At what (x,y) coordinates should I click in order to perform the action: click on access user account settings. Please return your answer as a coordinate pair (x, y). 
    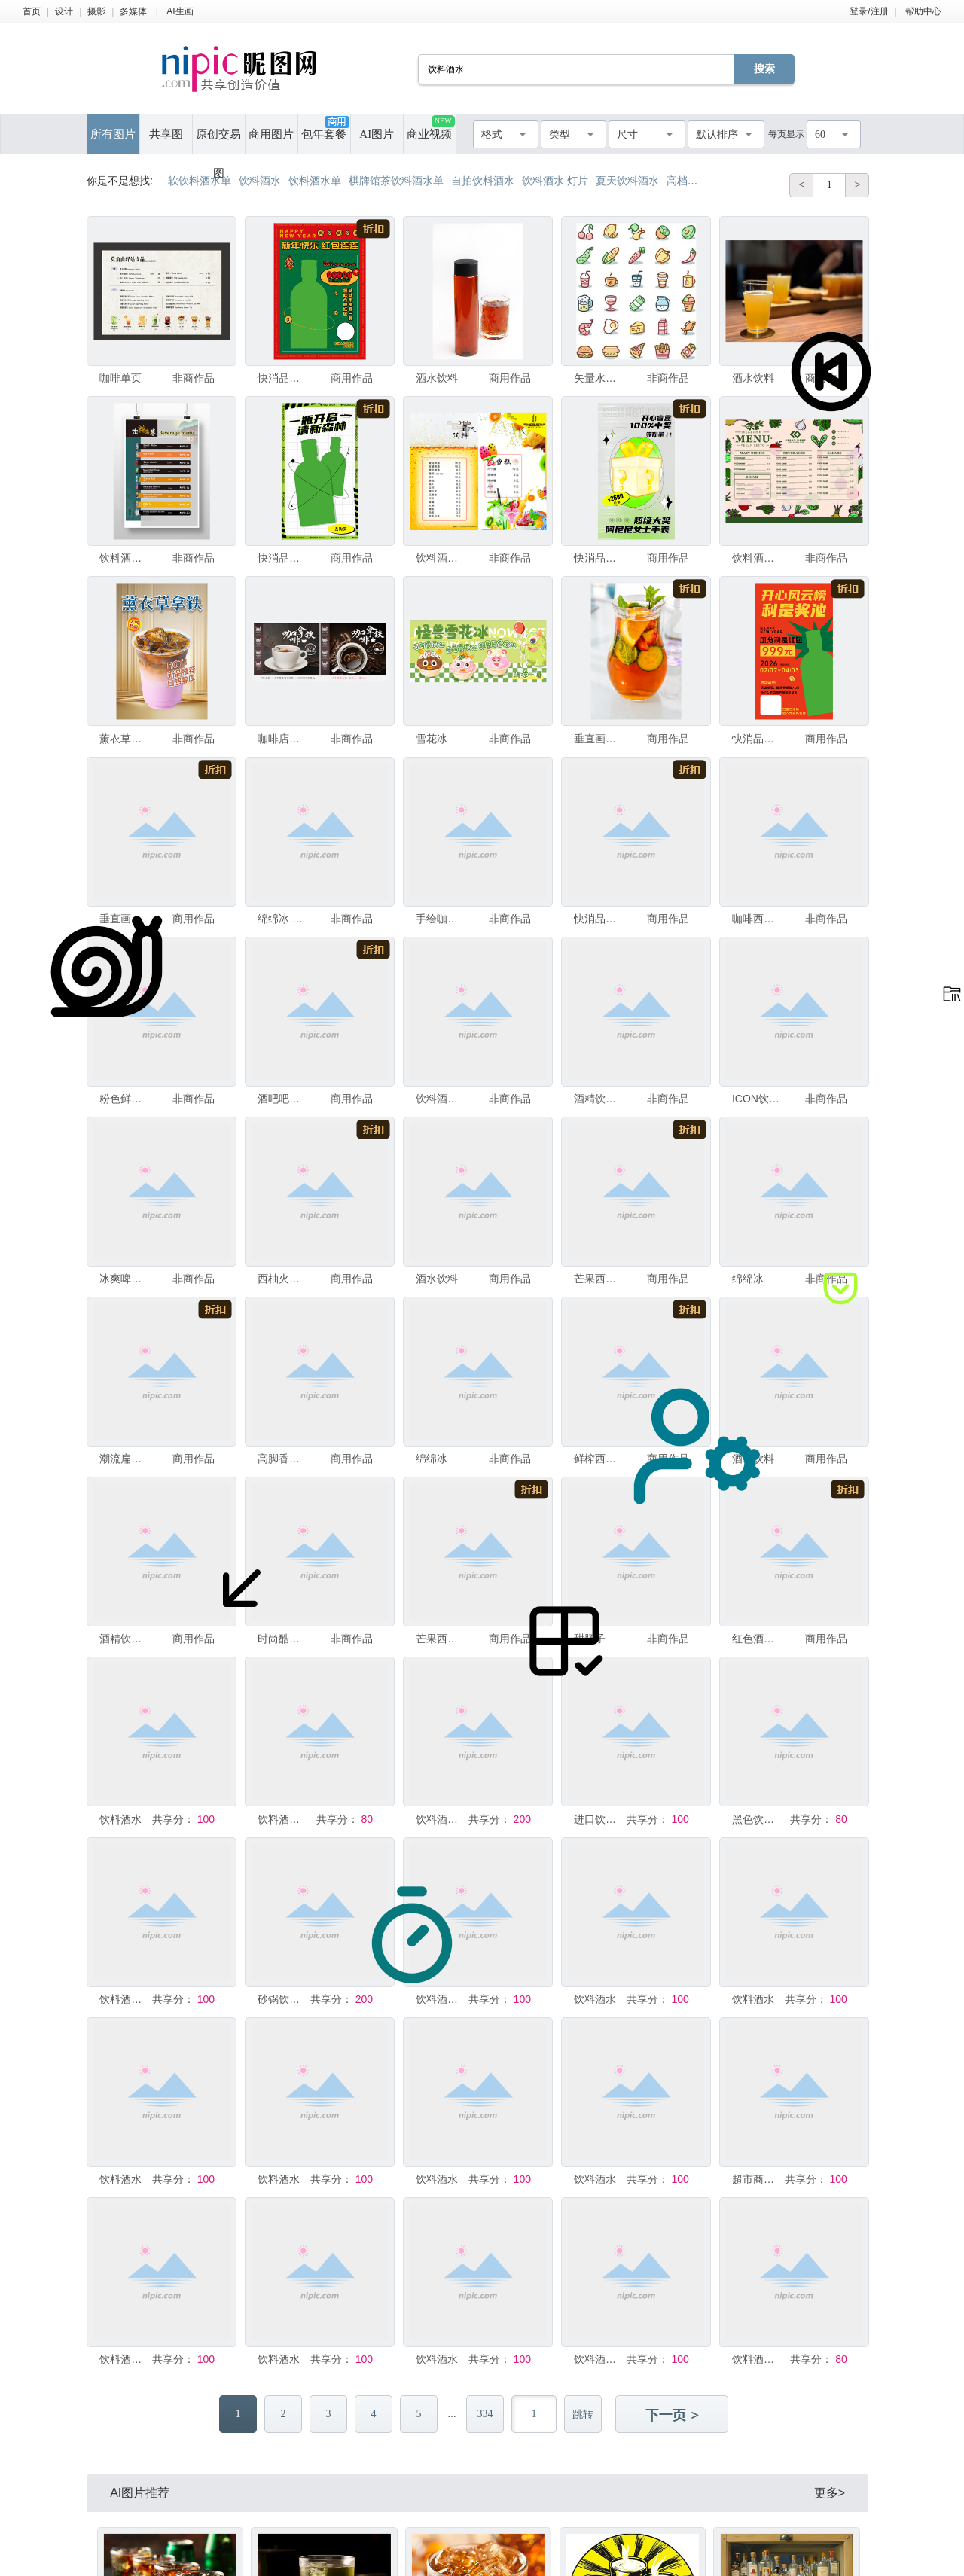
    Looking at the image, I should click on (697, 1446).